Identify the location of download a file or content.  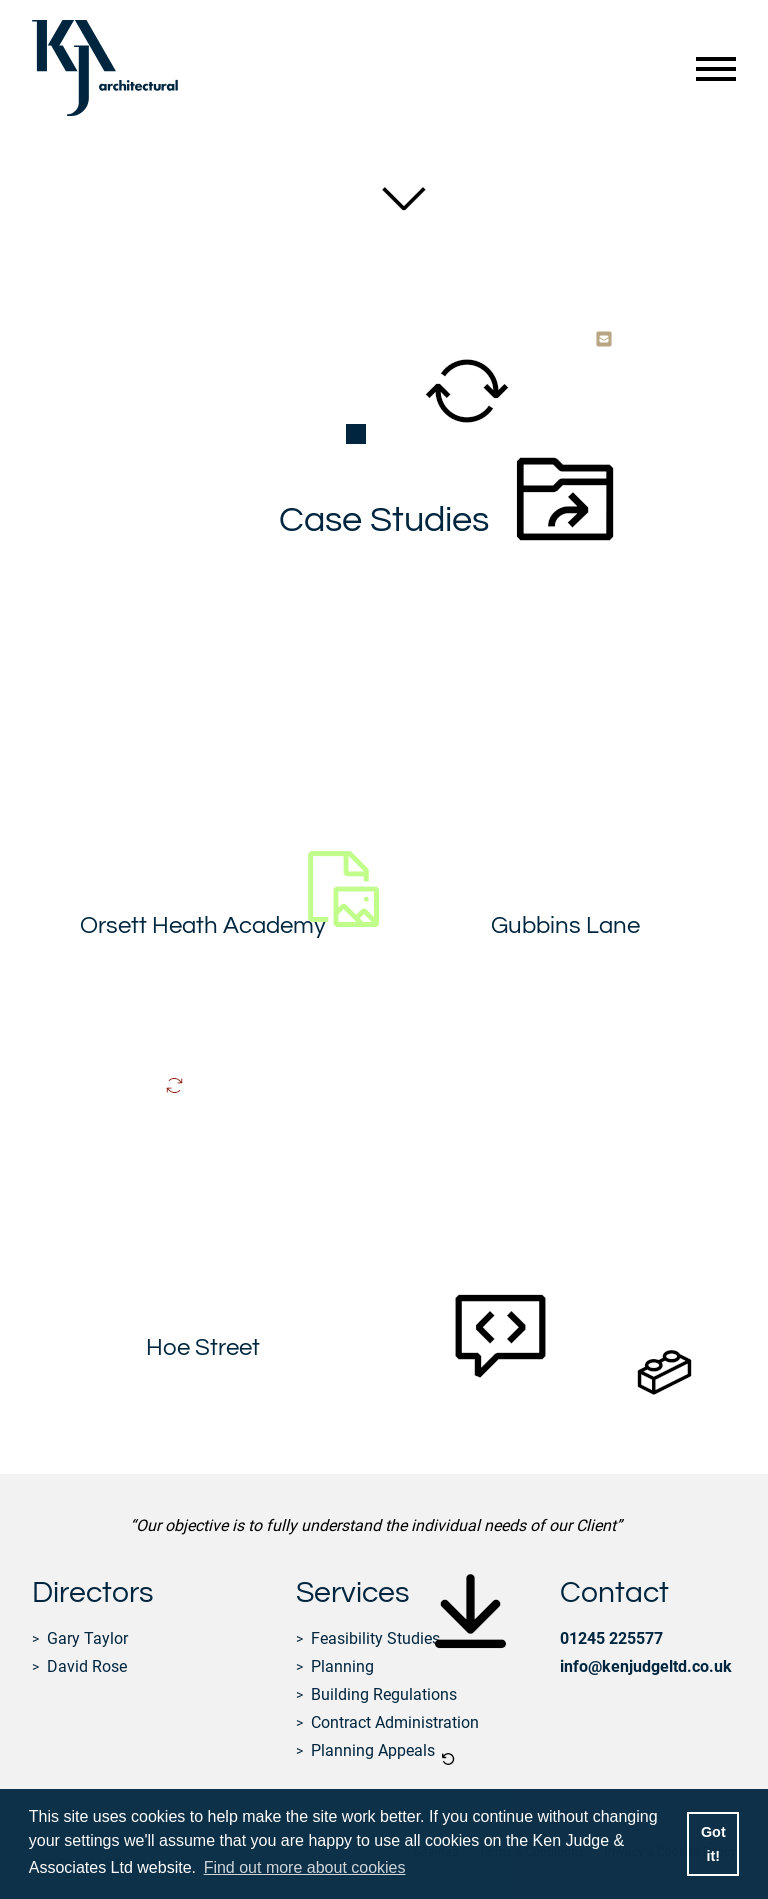
(470, 1612).